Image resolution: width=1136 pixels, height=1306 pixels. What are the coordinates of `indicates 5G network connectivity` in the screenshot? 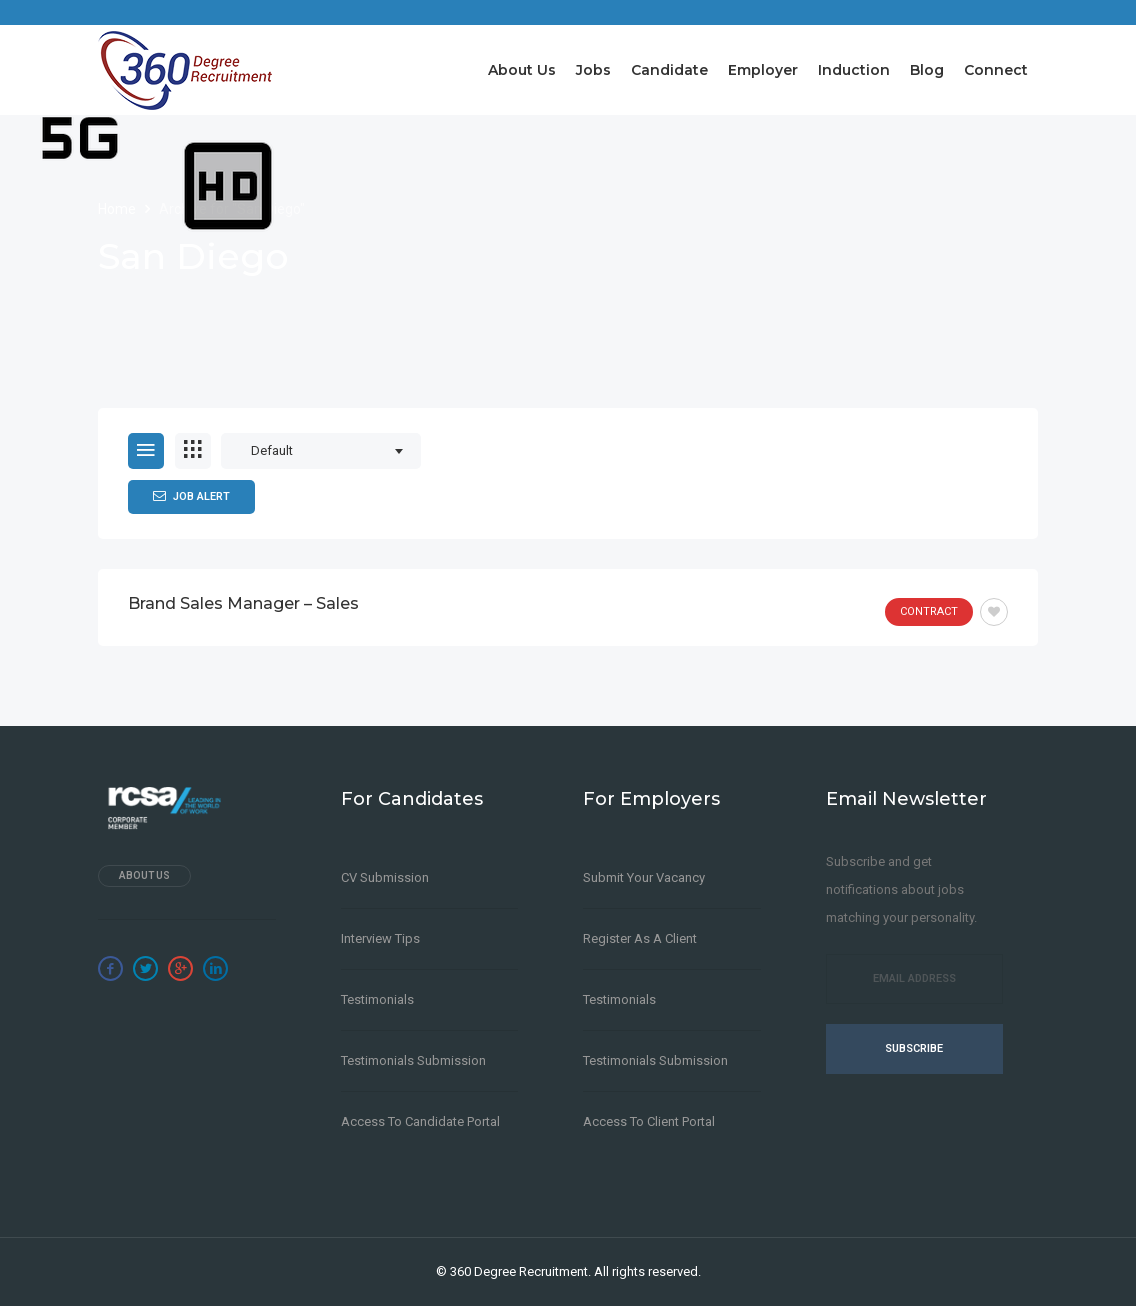 It's located at (80, 138).